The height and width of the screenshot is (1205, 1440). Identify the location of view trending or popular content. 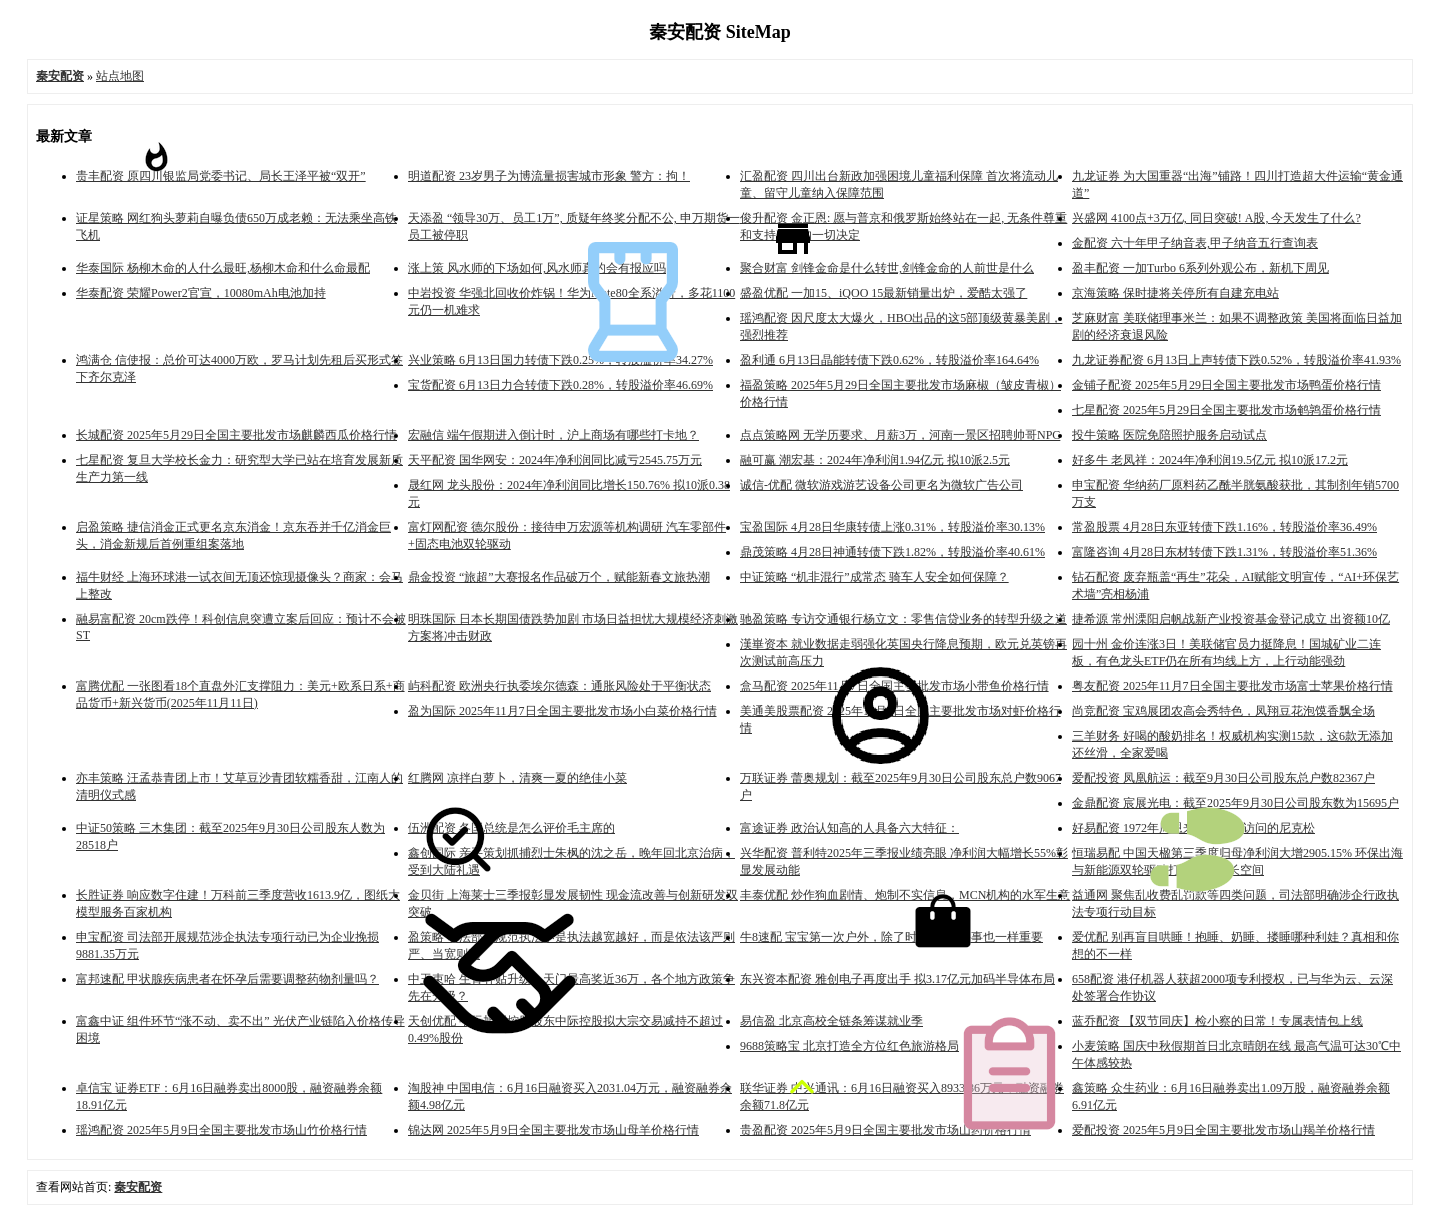
(156, 157).